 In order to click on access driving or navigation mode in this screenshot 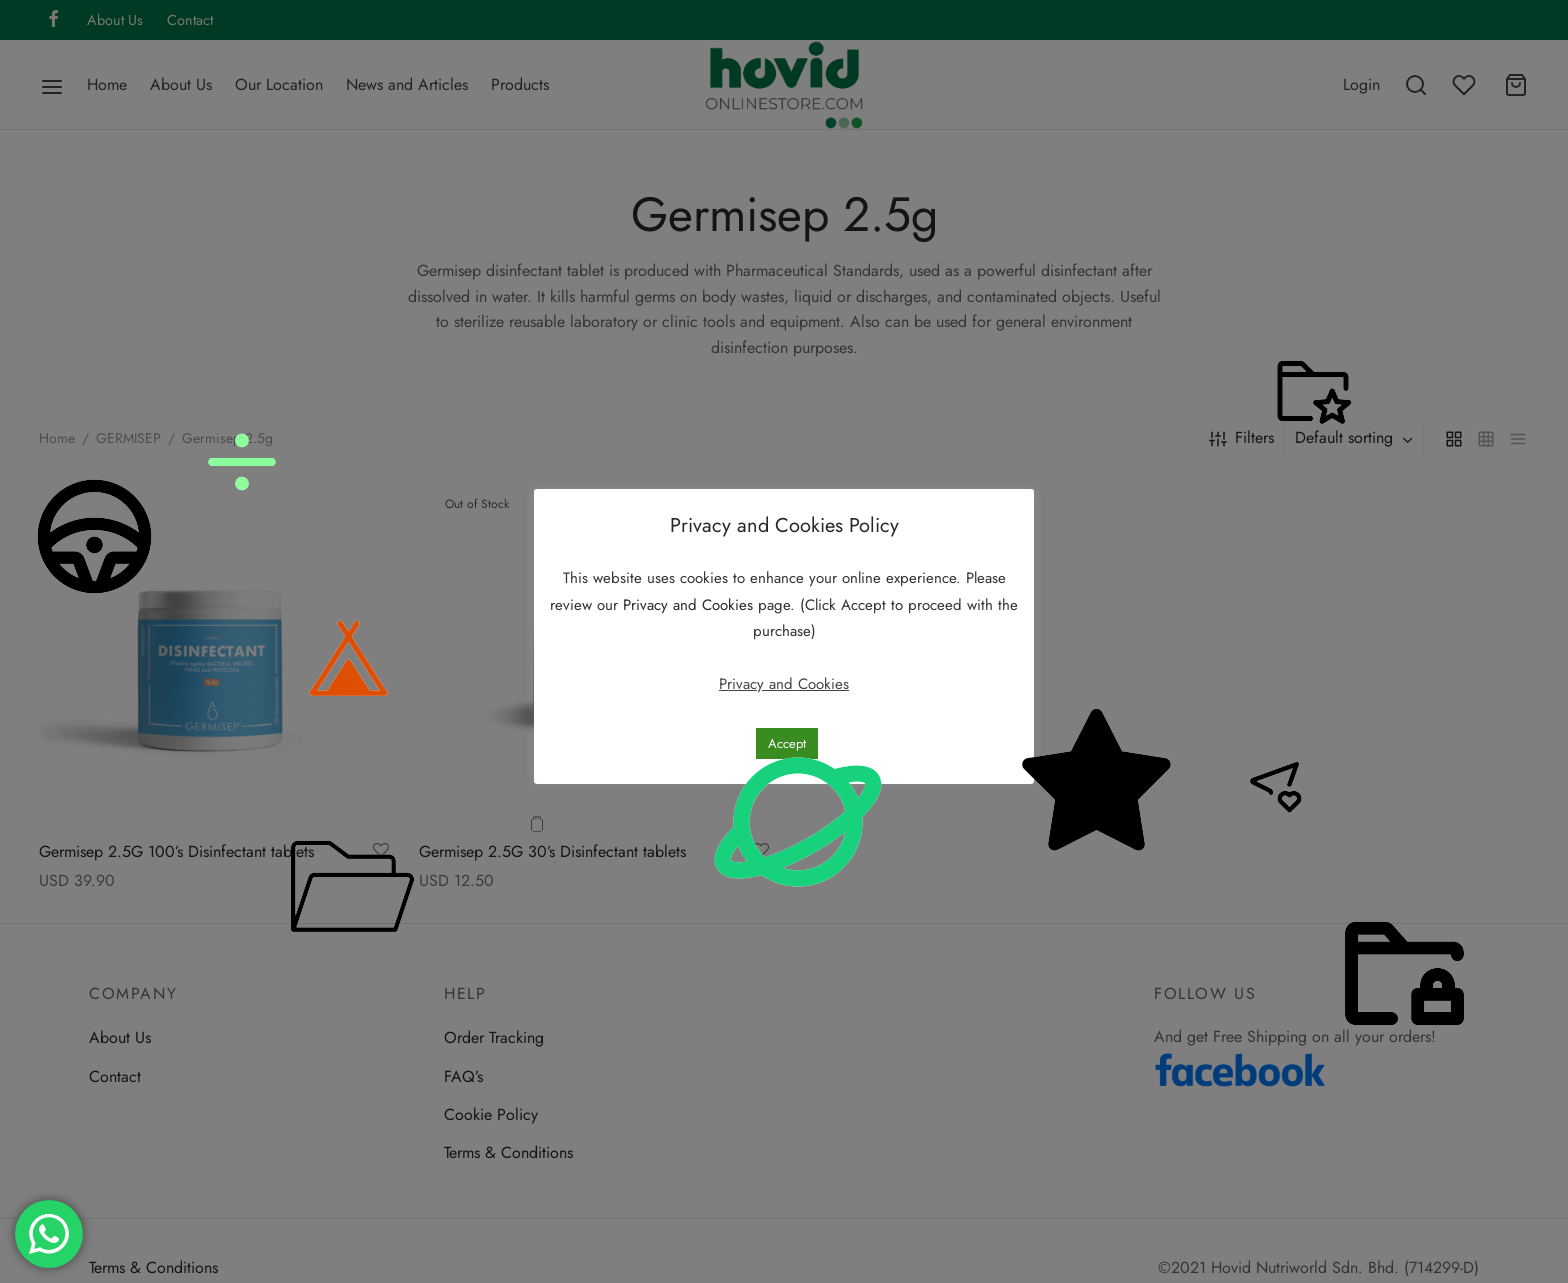, I will do `click(94, 536)`.